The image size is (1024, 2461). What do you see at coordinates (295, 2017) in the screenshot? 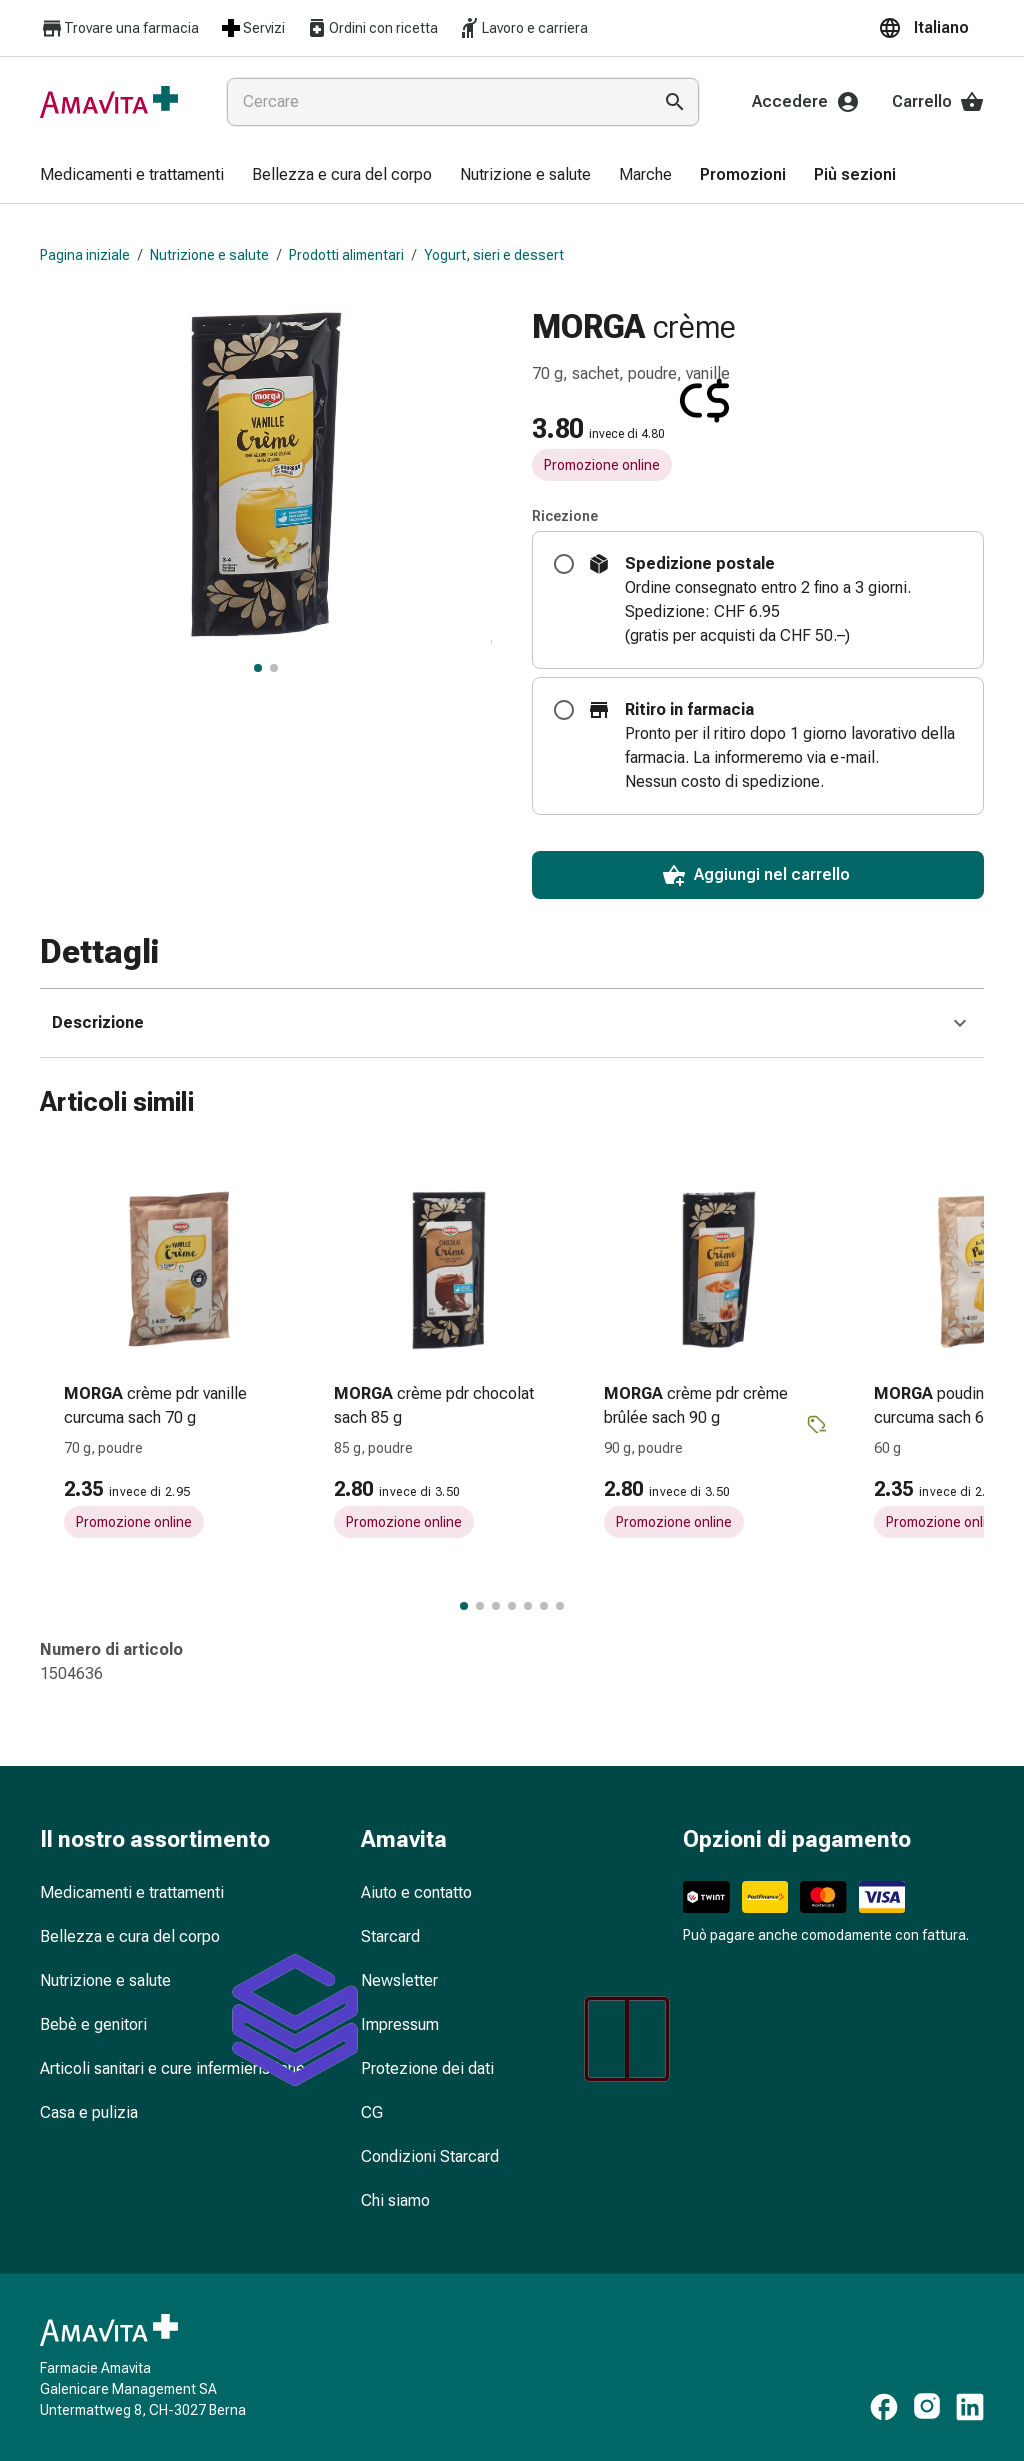
I see `access Databricks platform` at bounding box center [295, 2017].